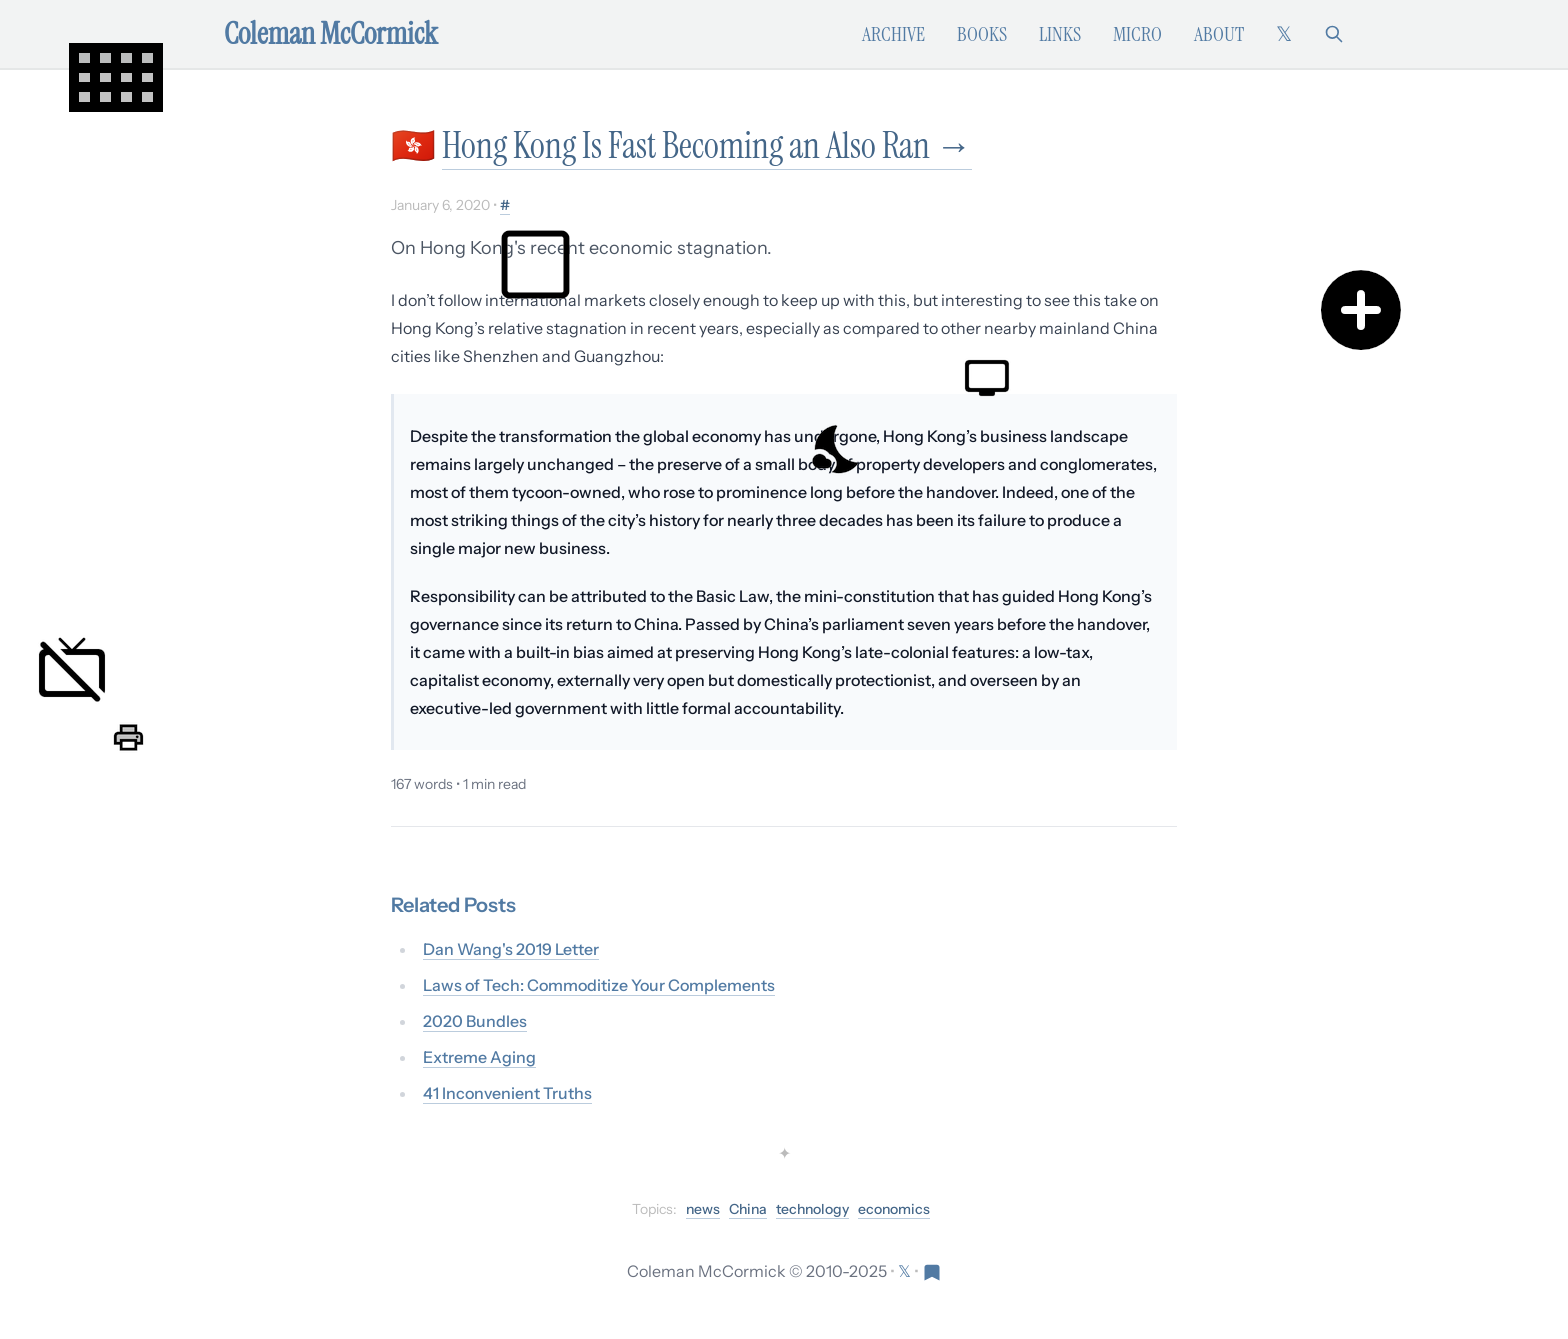 The height and width of the screenshot is (1339, 1568). I want to click on switch to comfortable grid view, so click(113, 77).